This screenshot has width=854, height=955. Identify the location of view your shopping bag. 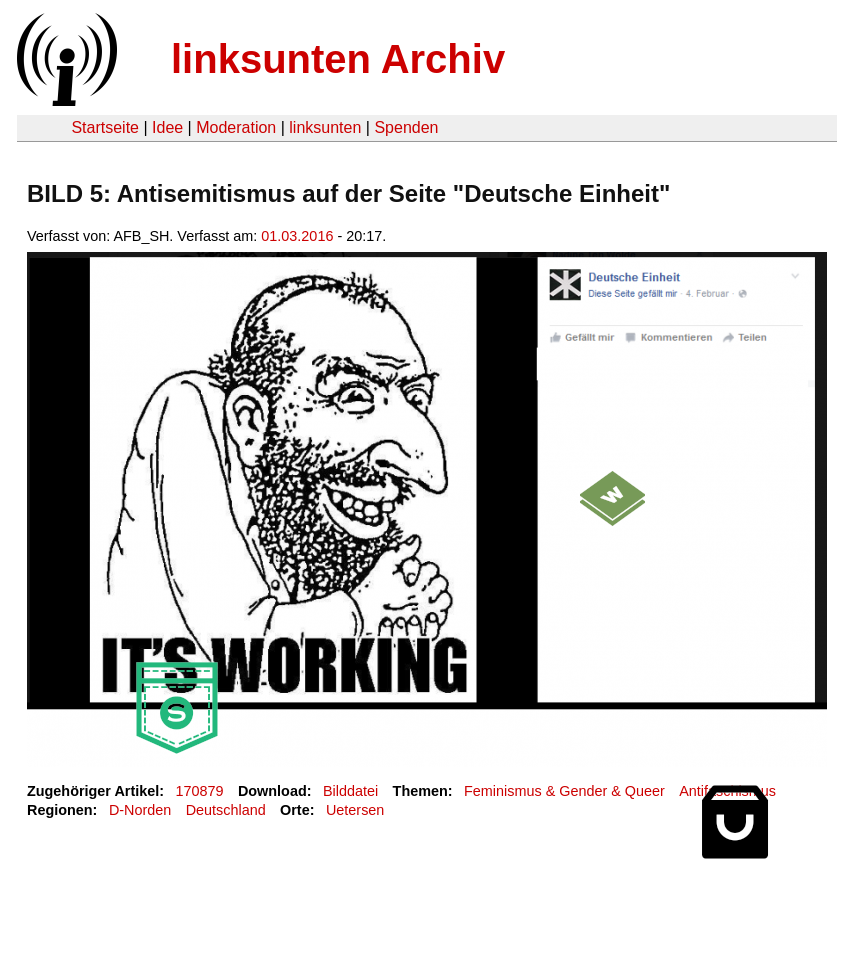
(735, 822).